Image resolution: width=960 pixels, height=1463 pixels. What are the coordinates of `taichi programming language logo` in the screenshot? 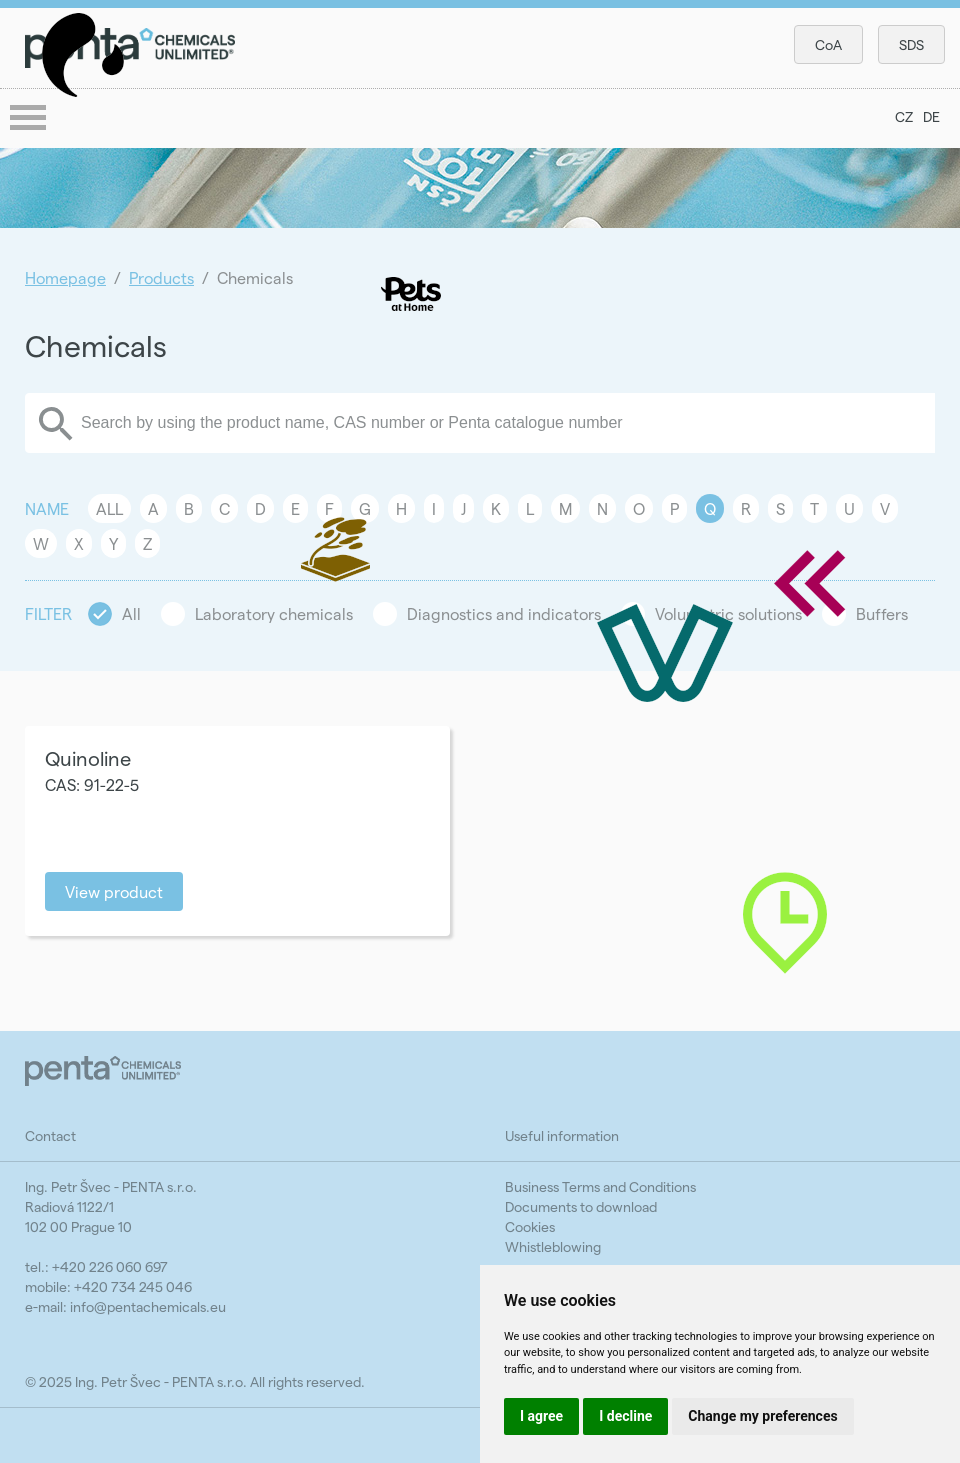 It's located at (83, 55).